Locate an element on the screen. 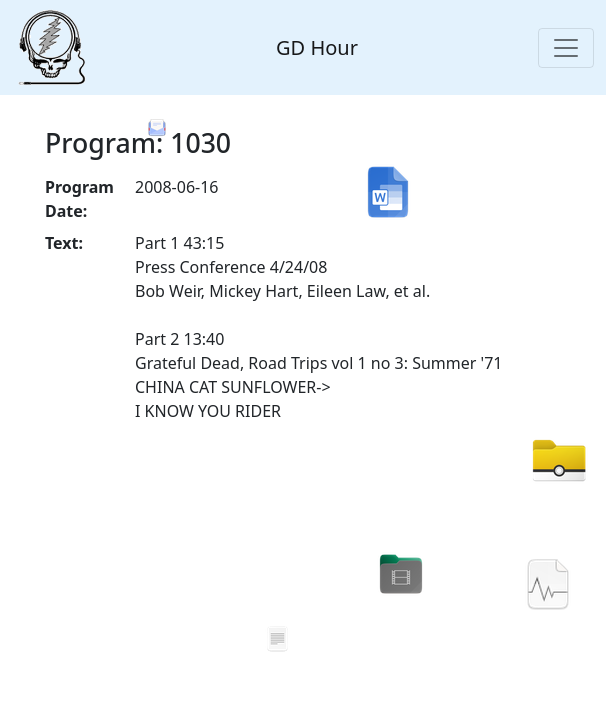 The width and height of the screenshot is (606, 720). open folder containing Pokémon-related files is located at coordinates (559, 462).